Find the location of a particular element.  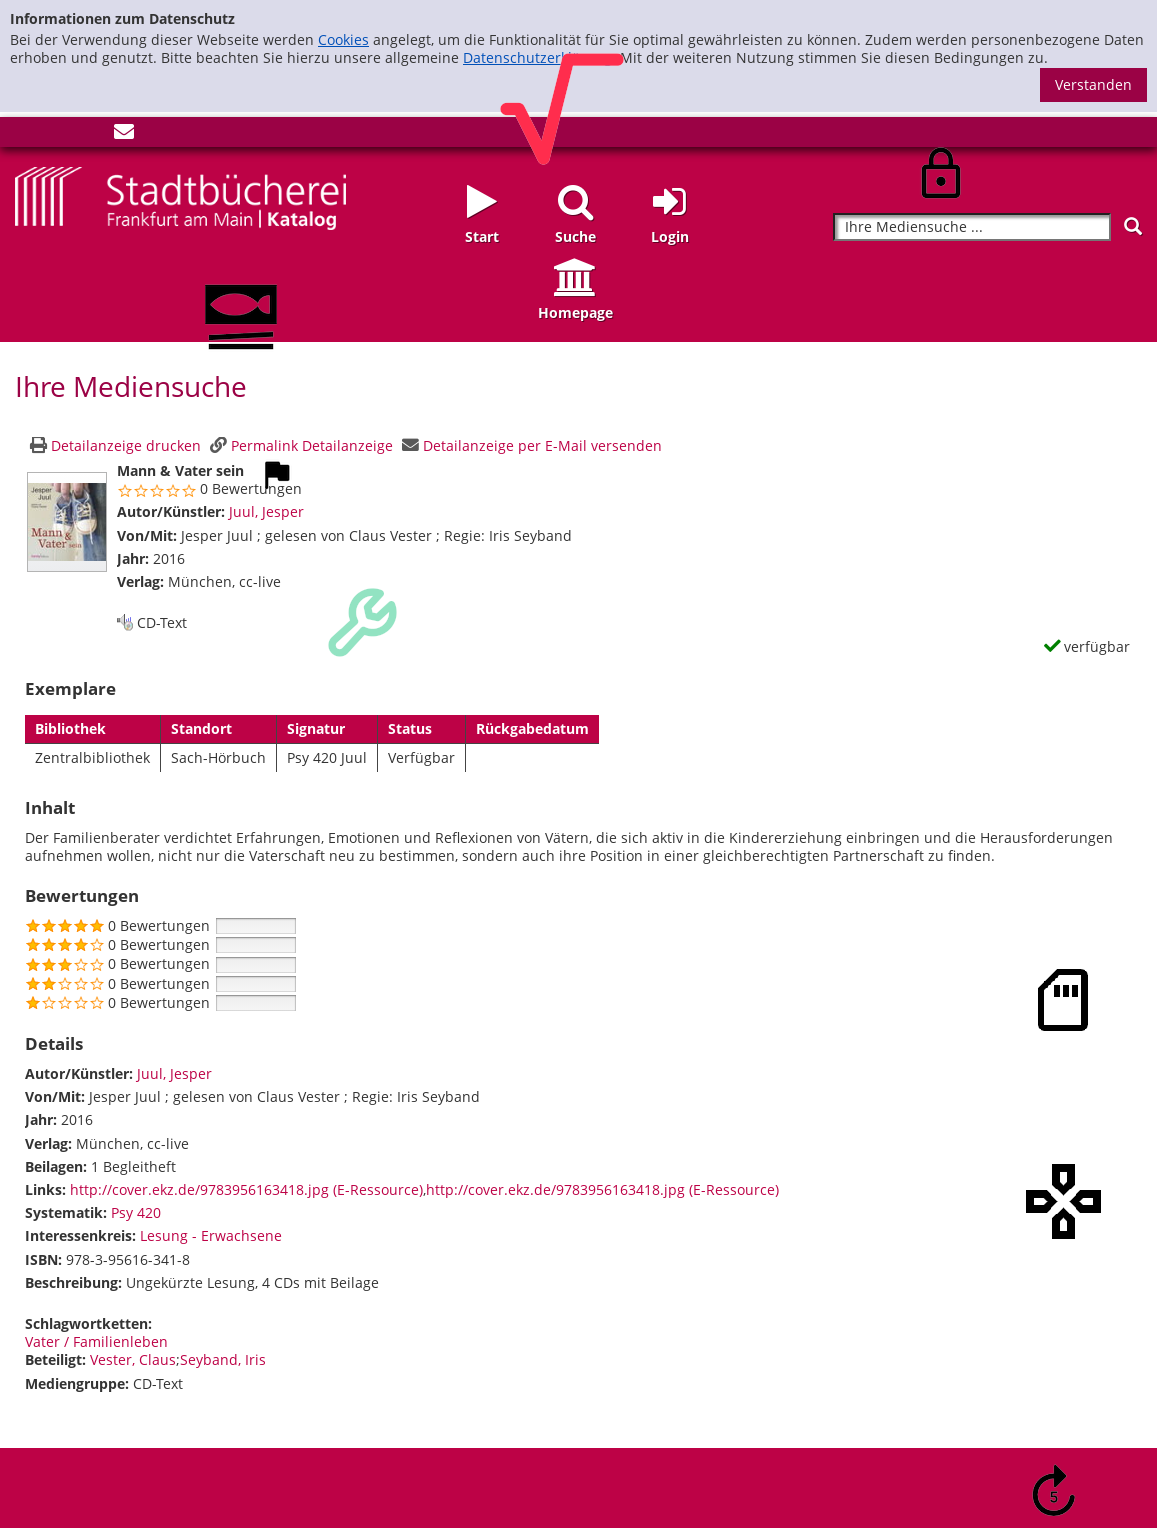

access square root or radical function in calculator is located at coordinates (562, 109).